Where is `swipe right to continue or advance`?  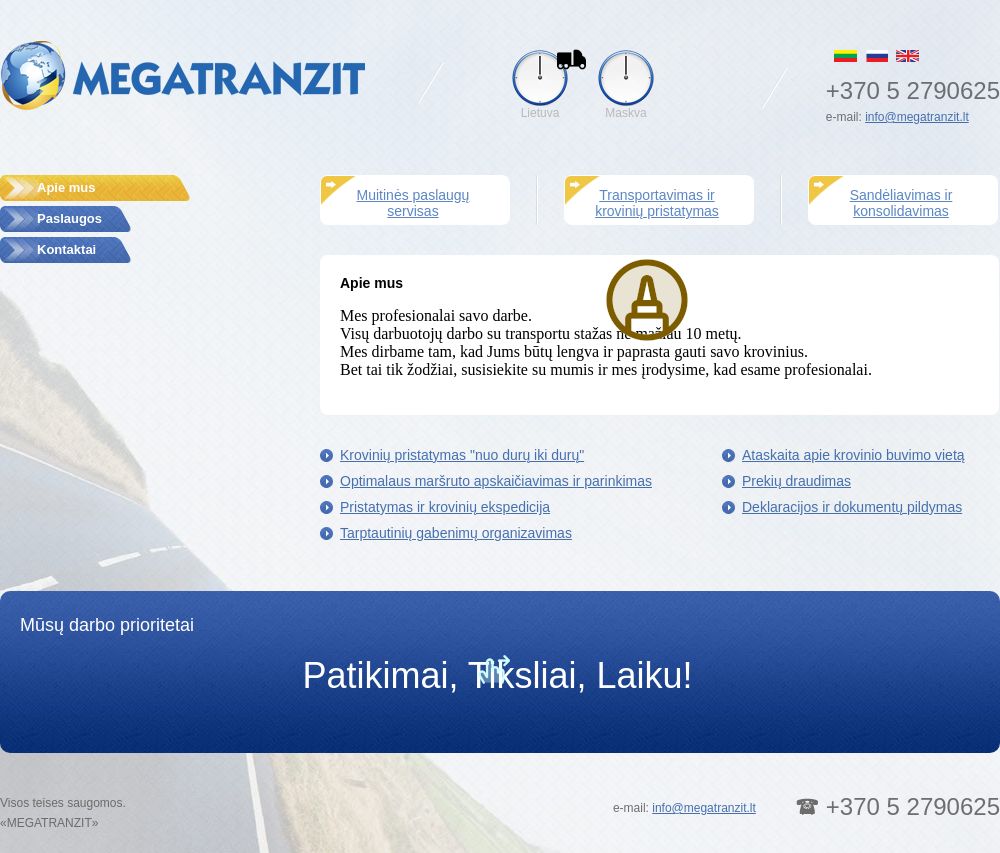 swipe right to continue or advance is located at coordinates (492, 670).